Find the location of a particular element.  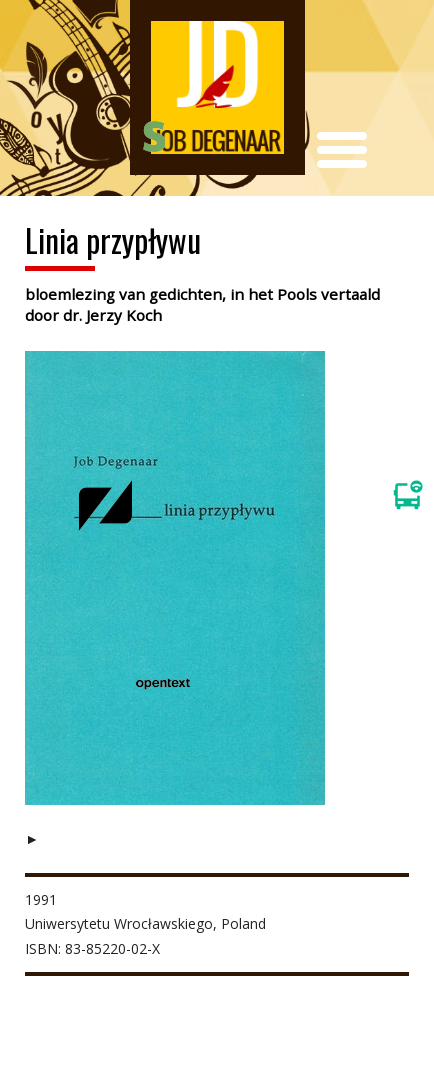

zend framework official logo is located at coordinates (105, 505).